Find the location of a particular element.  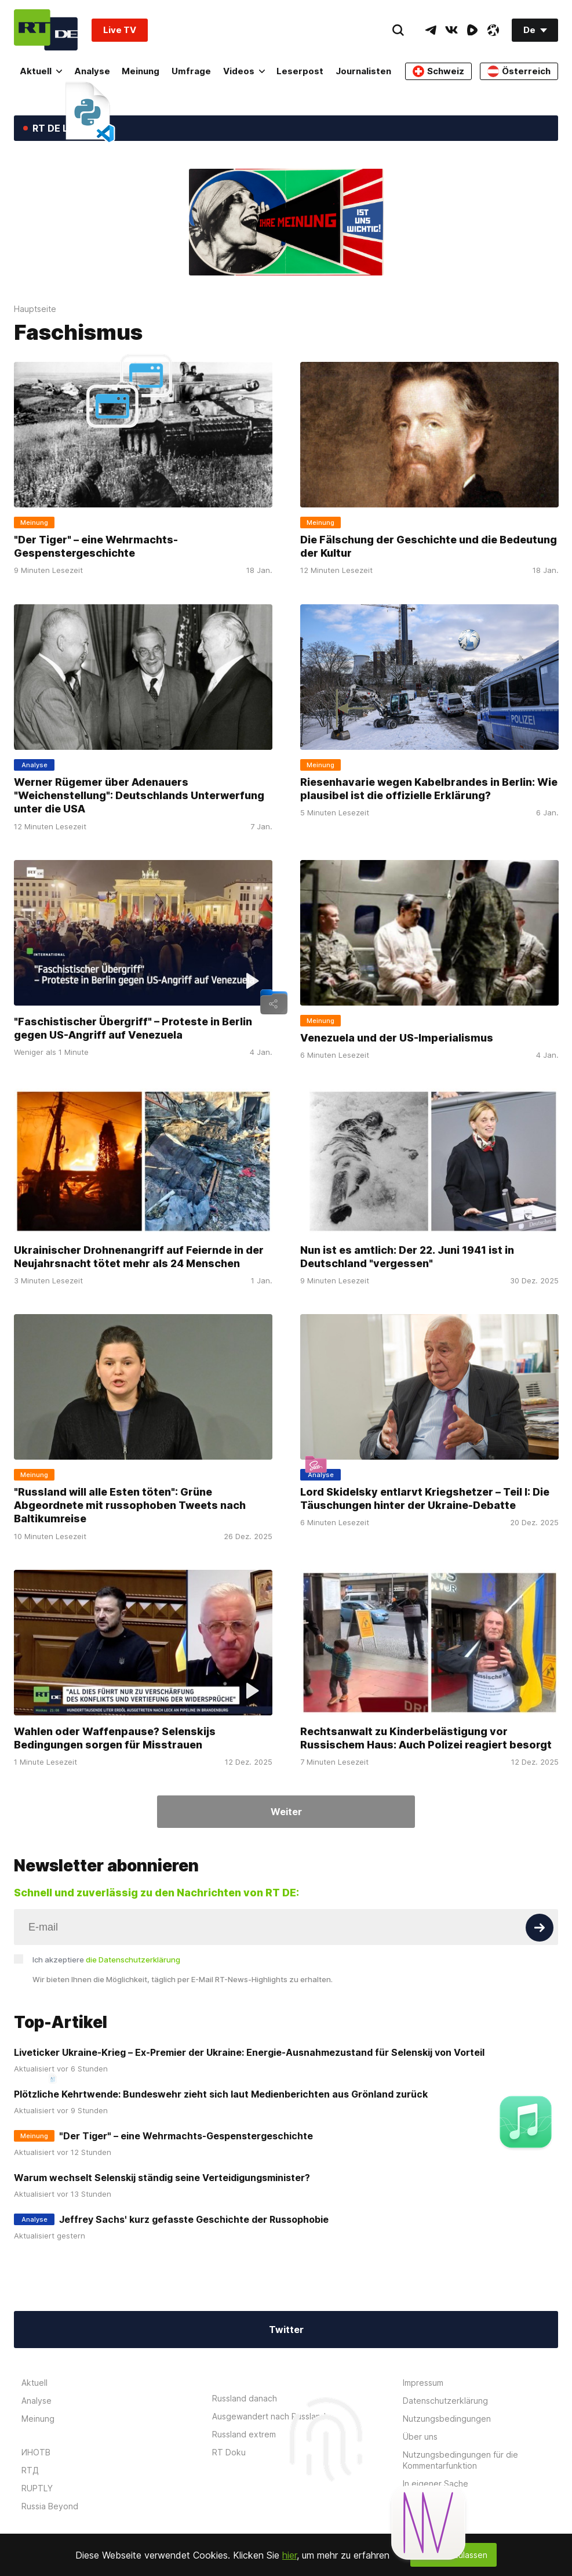

launch nvtop gpu monitoring application is located at coordinates (428, 2523).